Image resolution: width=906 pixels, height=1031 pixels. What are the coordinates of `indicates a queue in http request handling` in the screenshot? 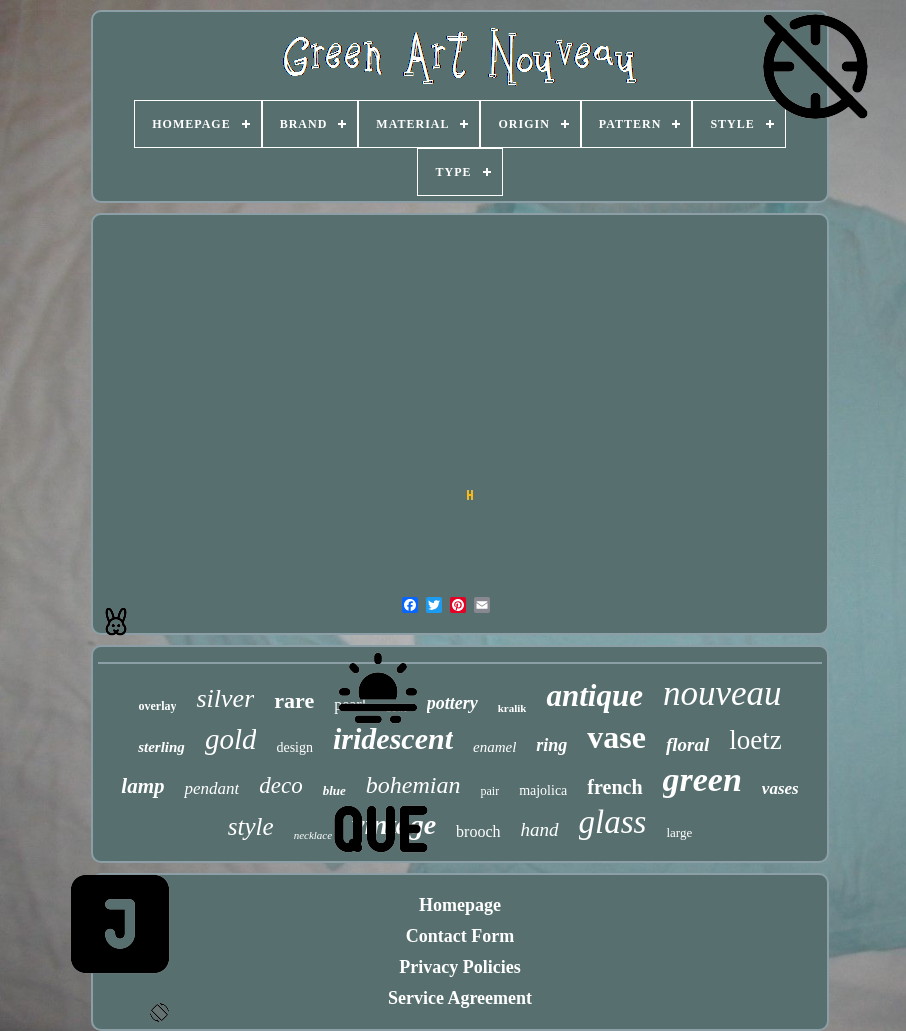 It's located at (381, 829).